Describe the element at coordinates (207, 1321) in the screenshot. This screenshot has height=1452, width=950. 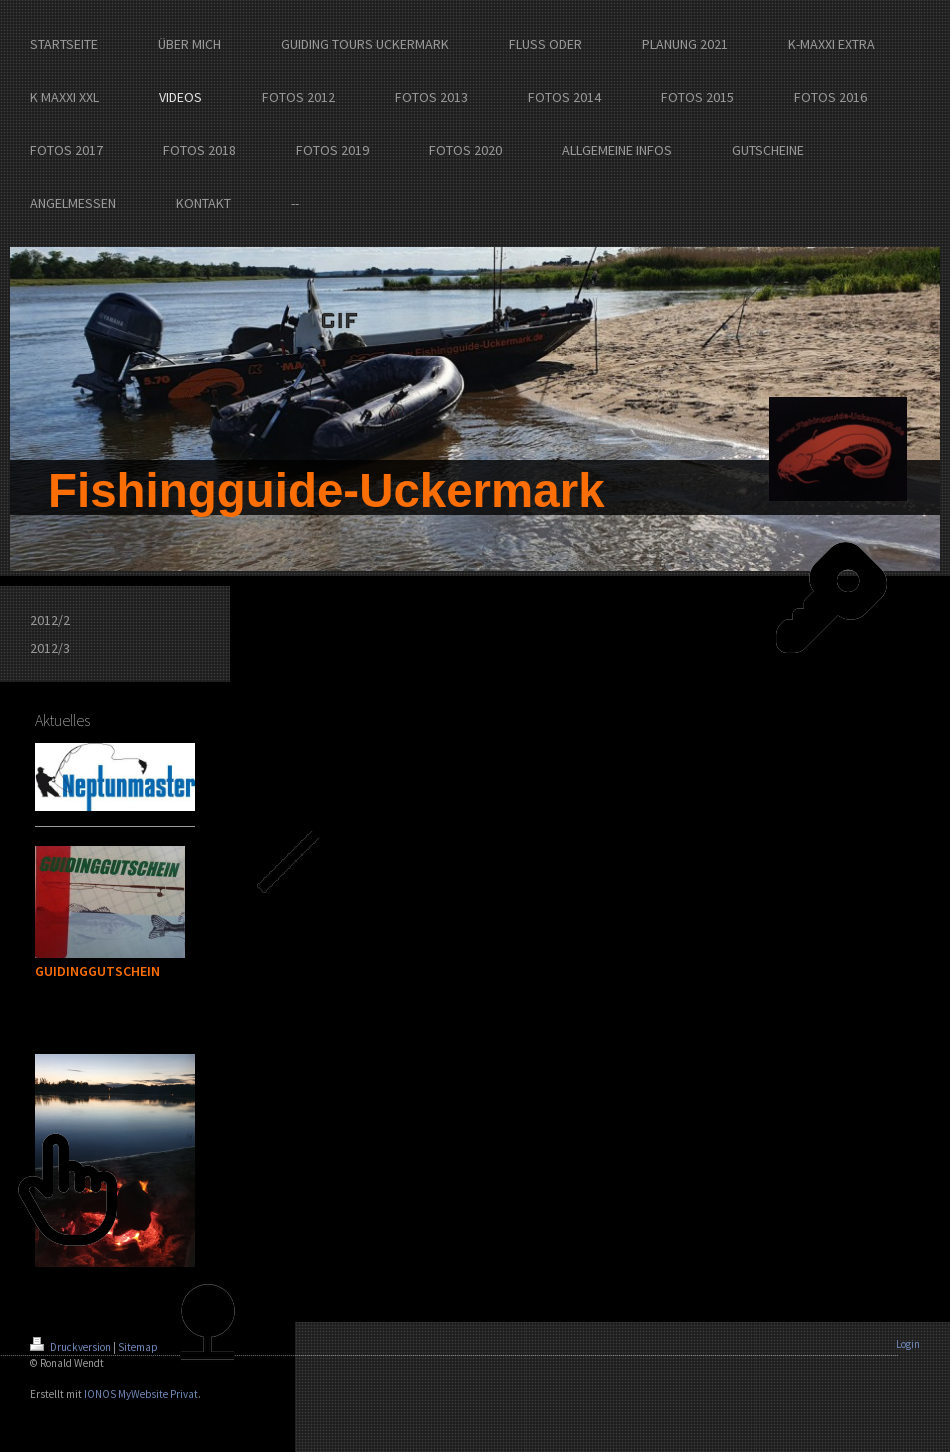
I see `view nature or outdoor photos` at that location.